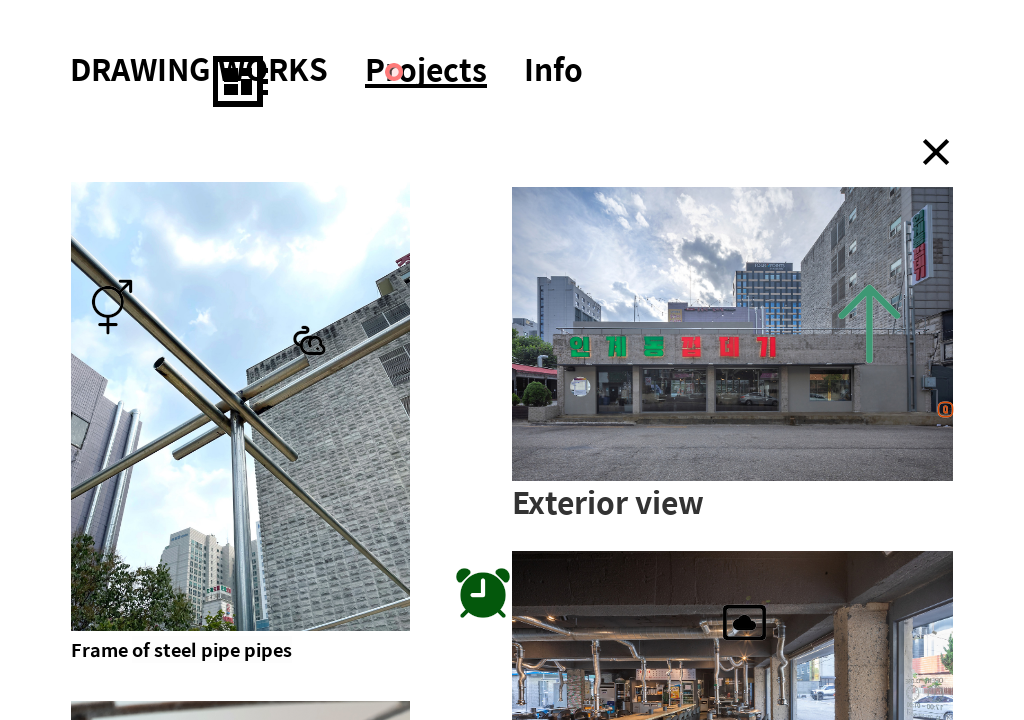 Image resolution: width=1024 pixels, height=720 pixels. I want to click on request pest control services for rodents, so click(309, 340).